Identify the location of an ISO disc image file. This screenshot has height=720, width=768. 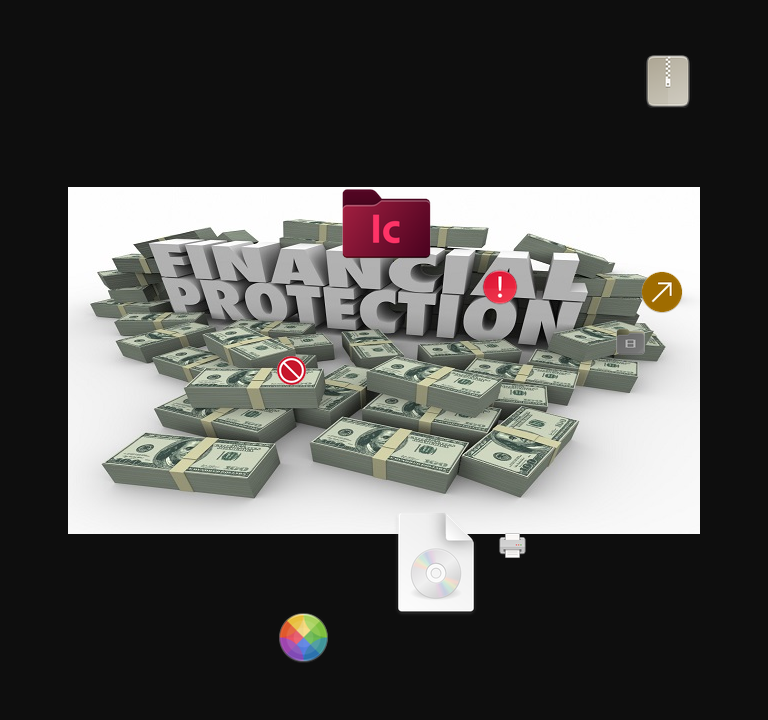
(436, 564).